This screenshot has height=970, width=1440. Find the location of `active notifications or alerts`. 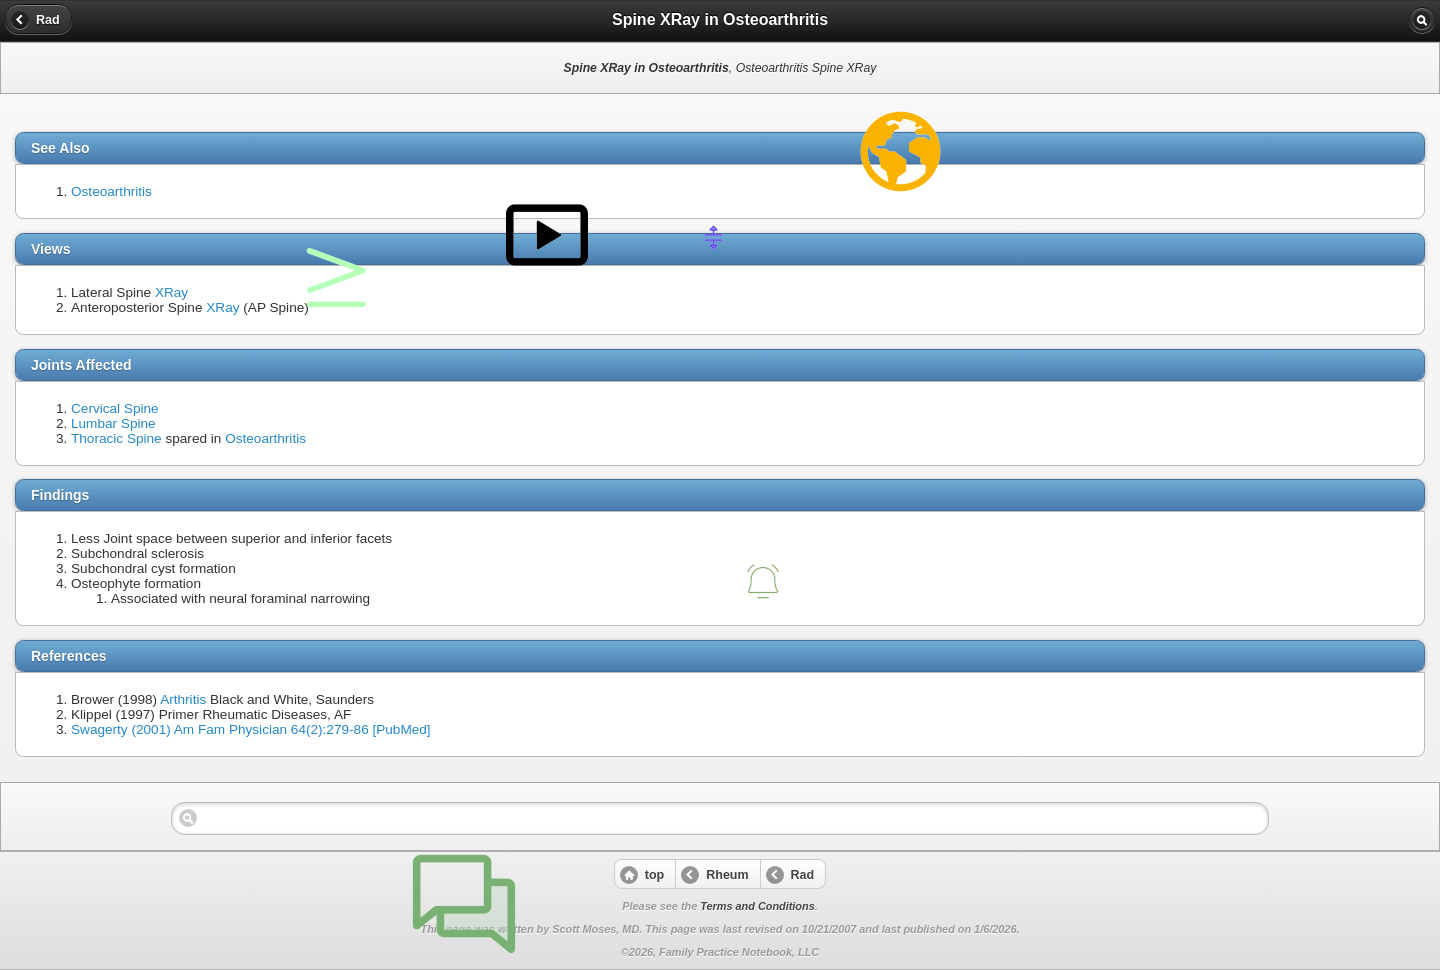

active notifications or alerts is located at coordinates (763, 582).